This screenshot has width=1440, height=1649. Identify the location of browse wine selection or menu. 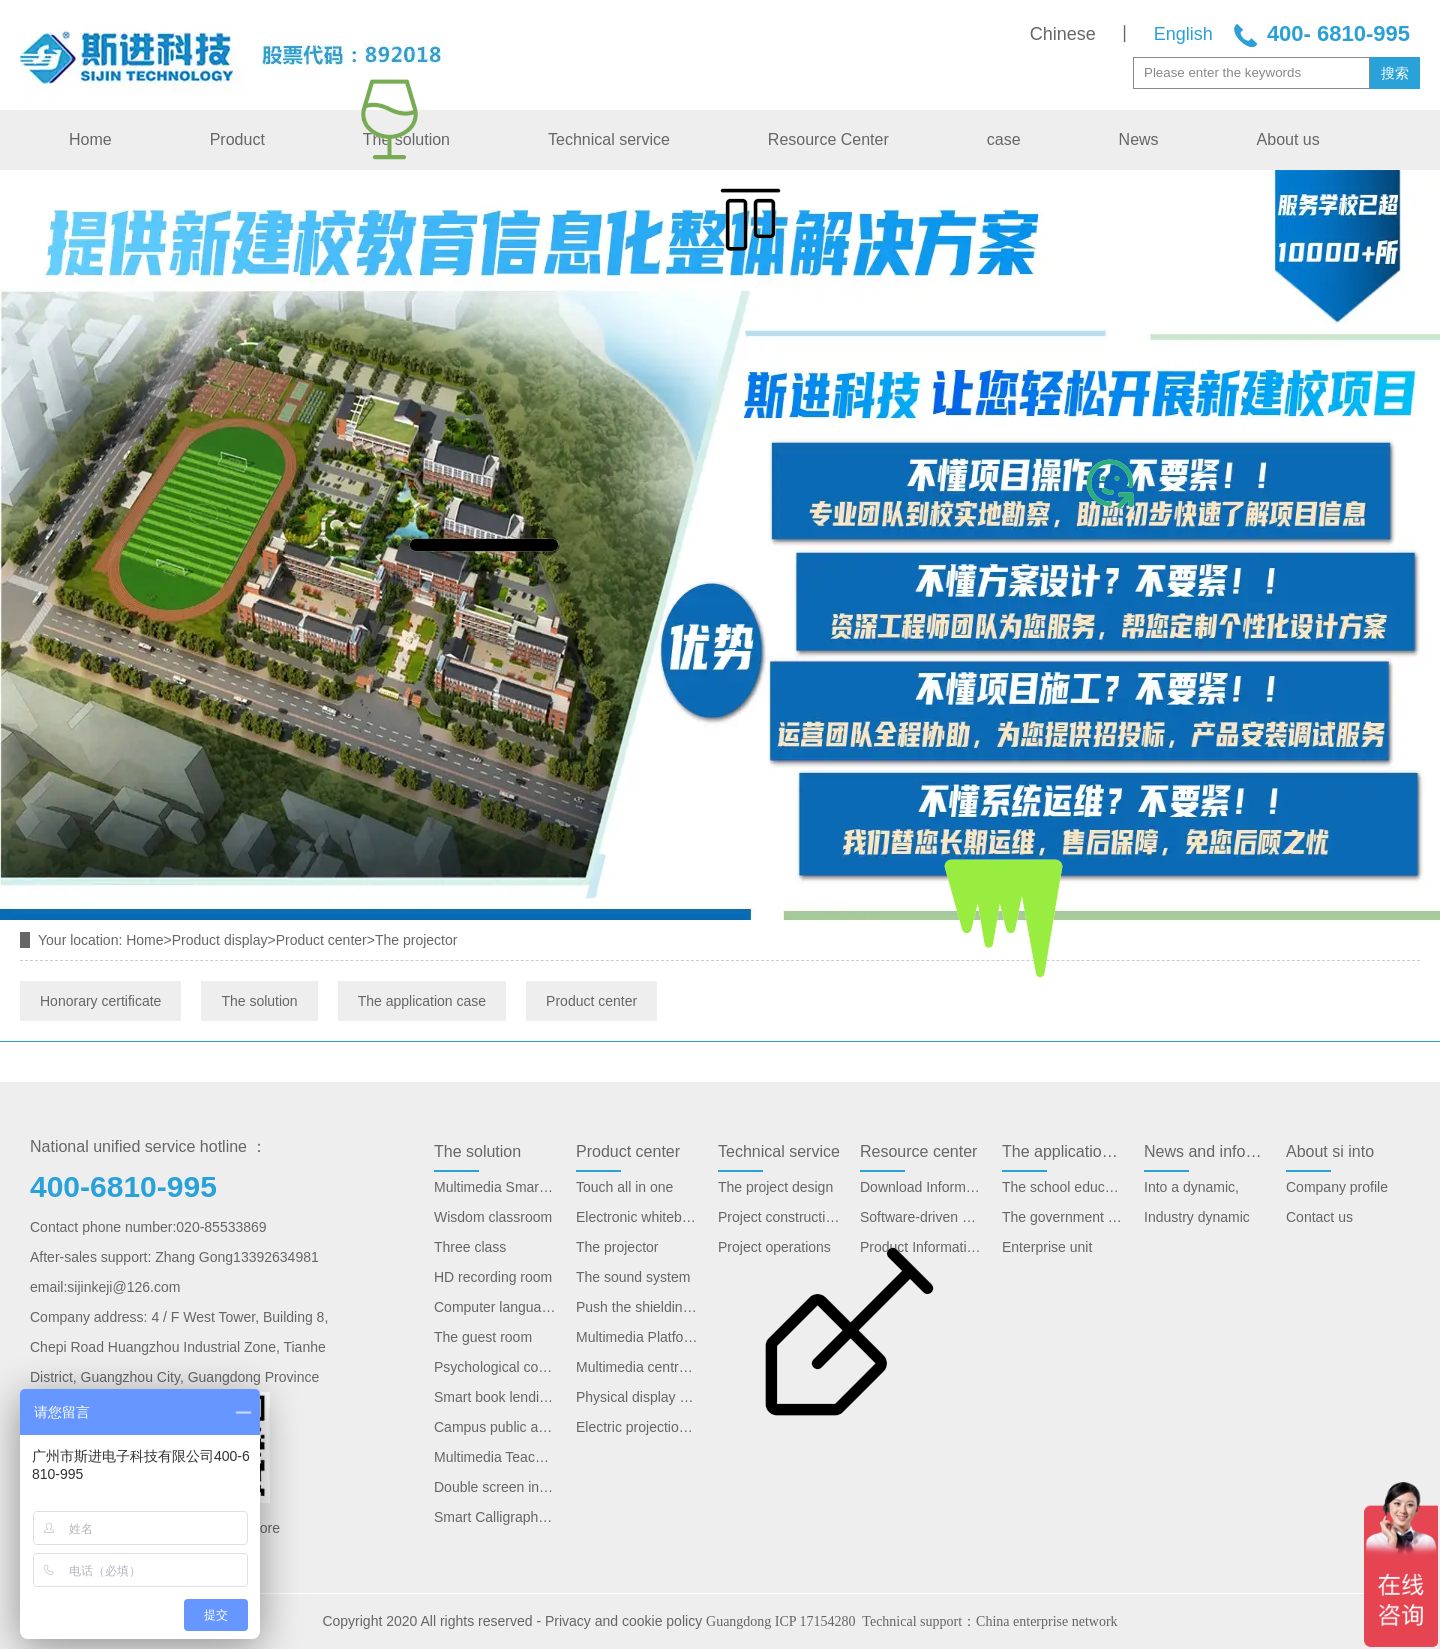
(389, 116).